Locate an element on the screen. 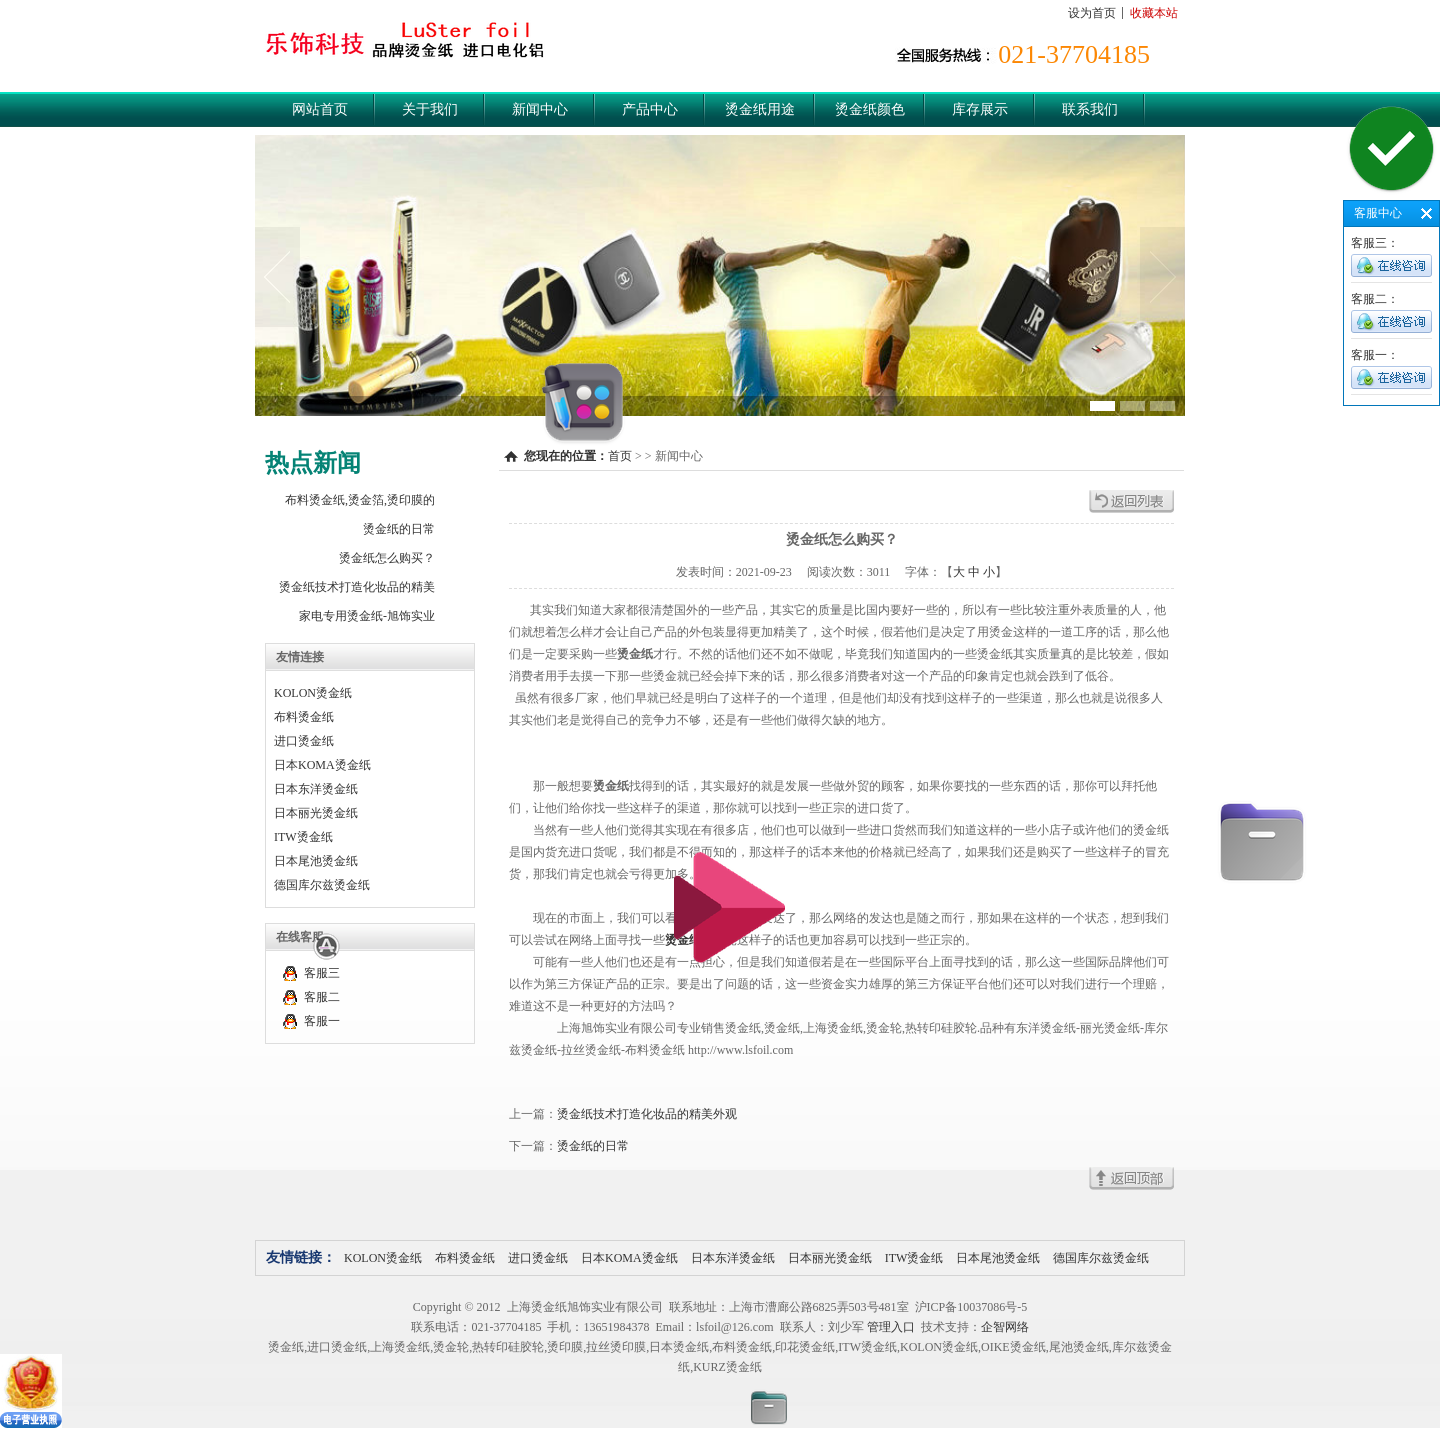 The image size is (1440, 1431). check for available software updates is located at coordinates (326, 946).